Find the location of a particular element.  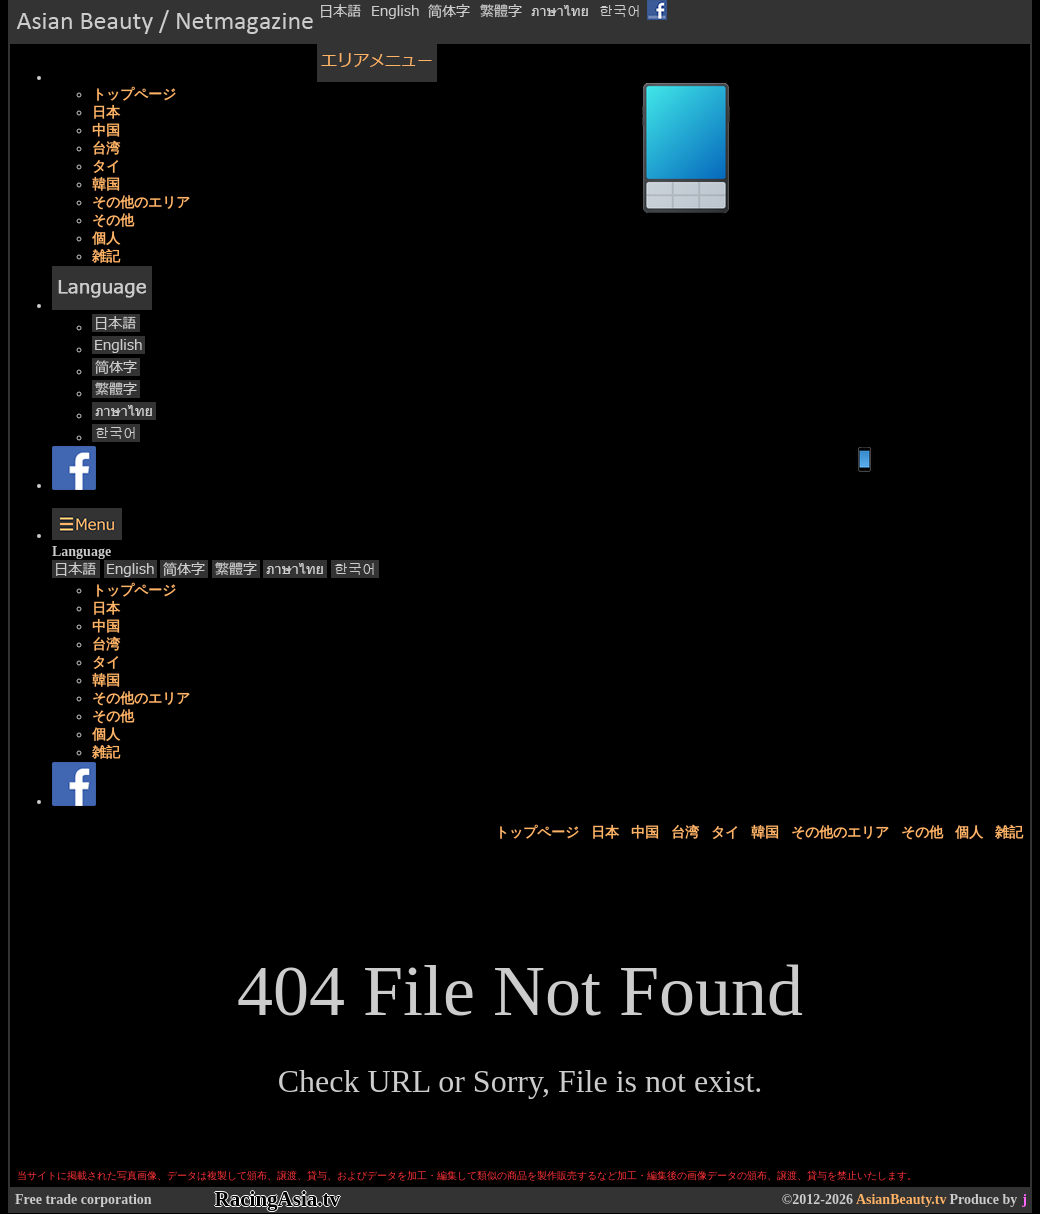

connected iPhone device is located at coordinates (864, 459).